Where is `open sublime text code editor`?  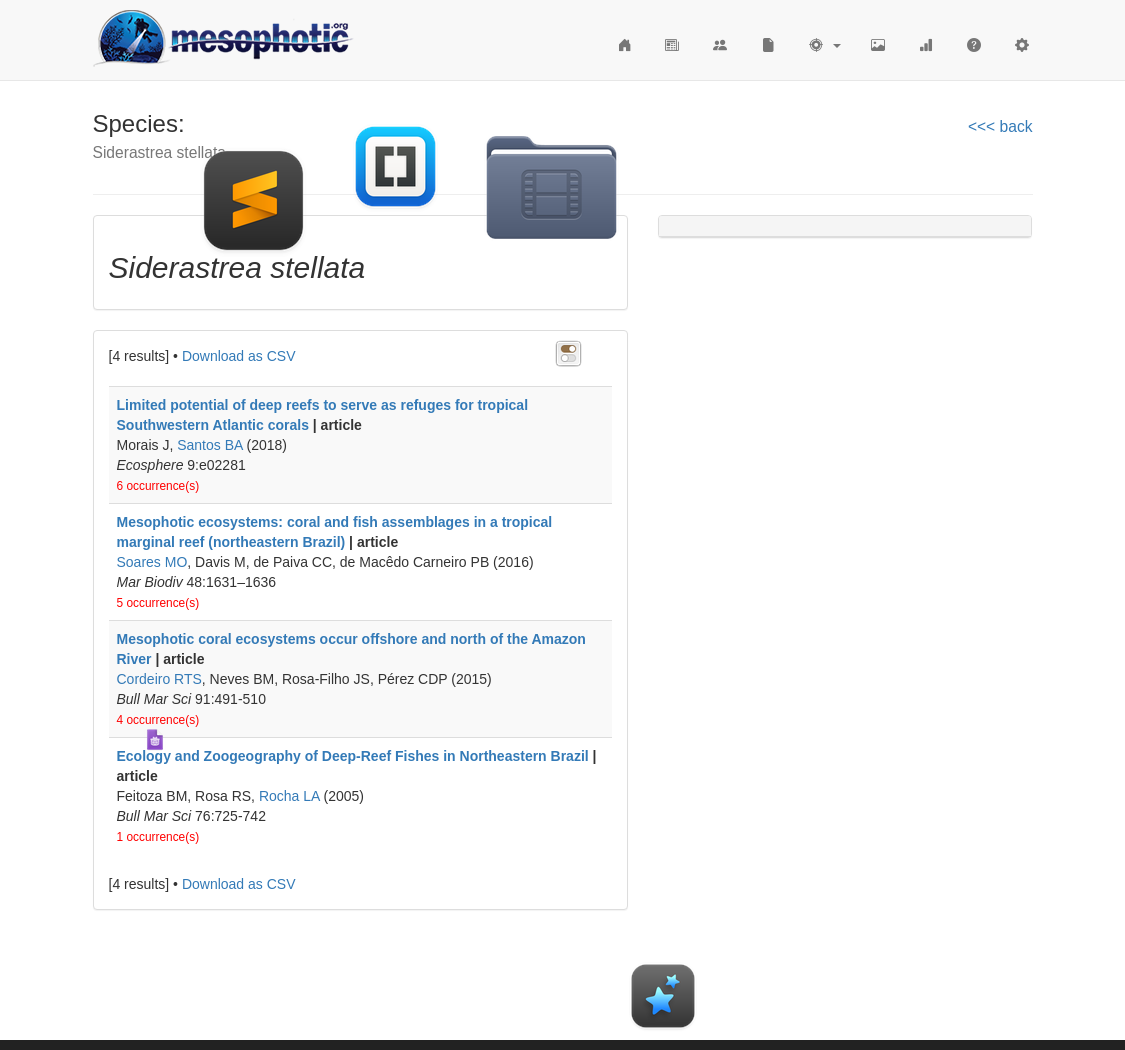
open sublime text code editor is located at coordinates (253, 200).